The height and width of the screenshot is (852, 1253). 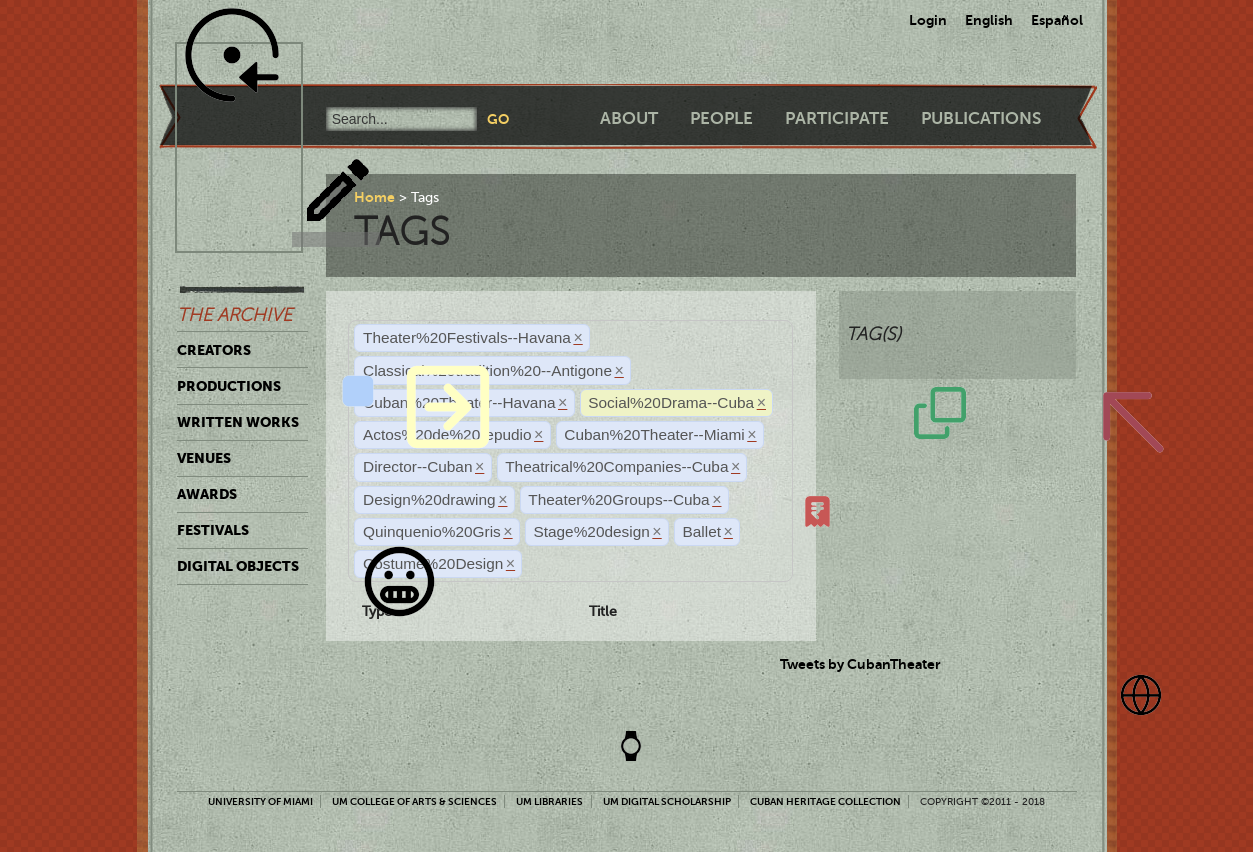 What do you see at coordinates (1135, 424) in the screenshot?
I see `navigate back to previous page` at bounding box center [1135, 424].